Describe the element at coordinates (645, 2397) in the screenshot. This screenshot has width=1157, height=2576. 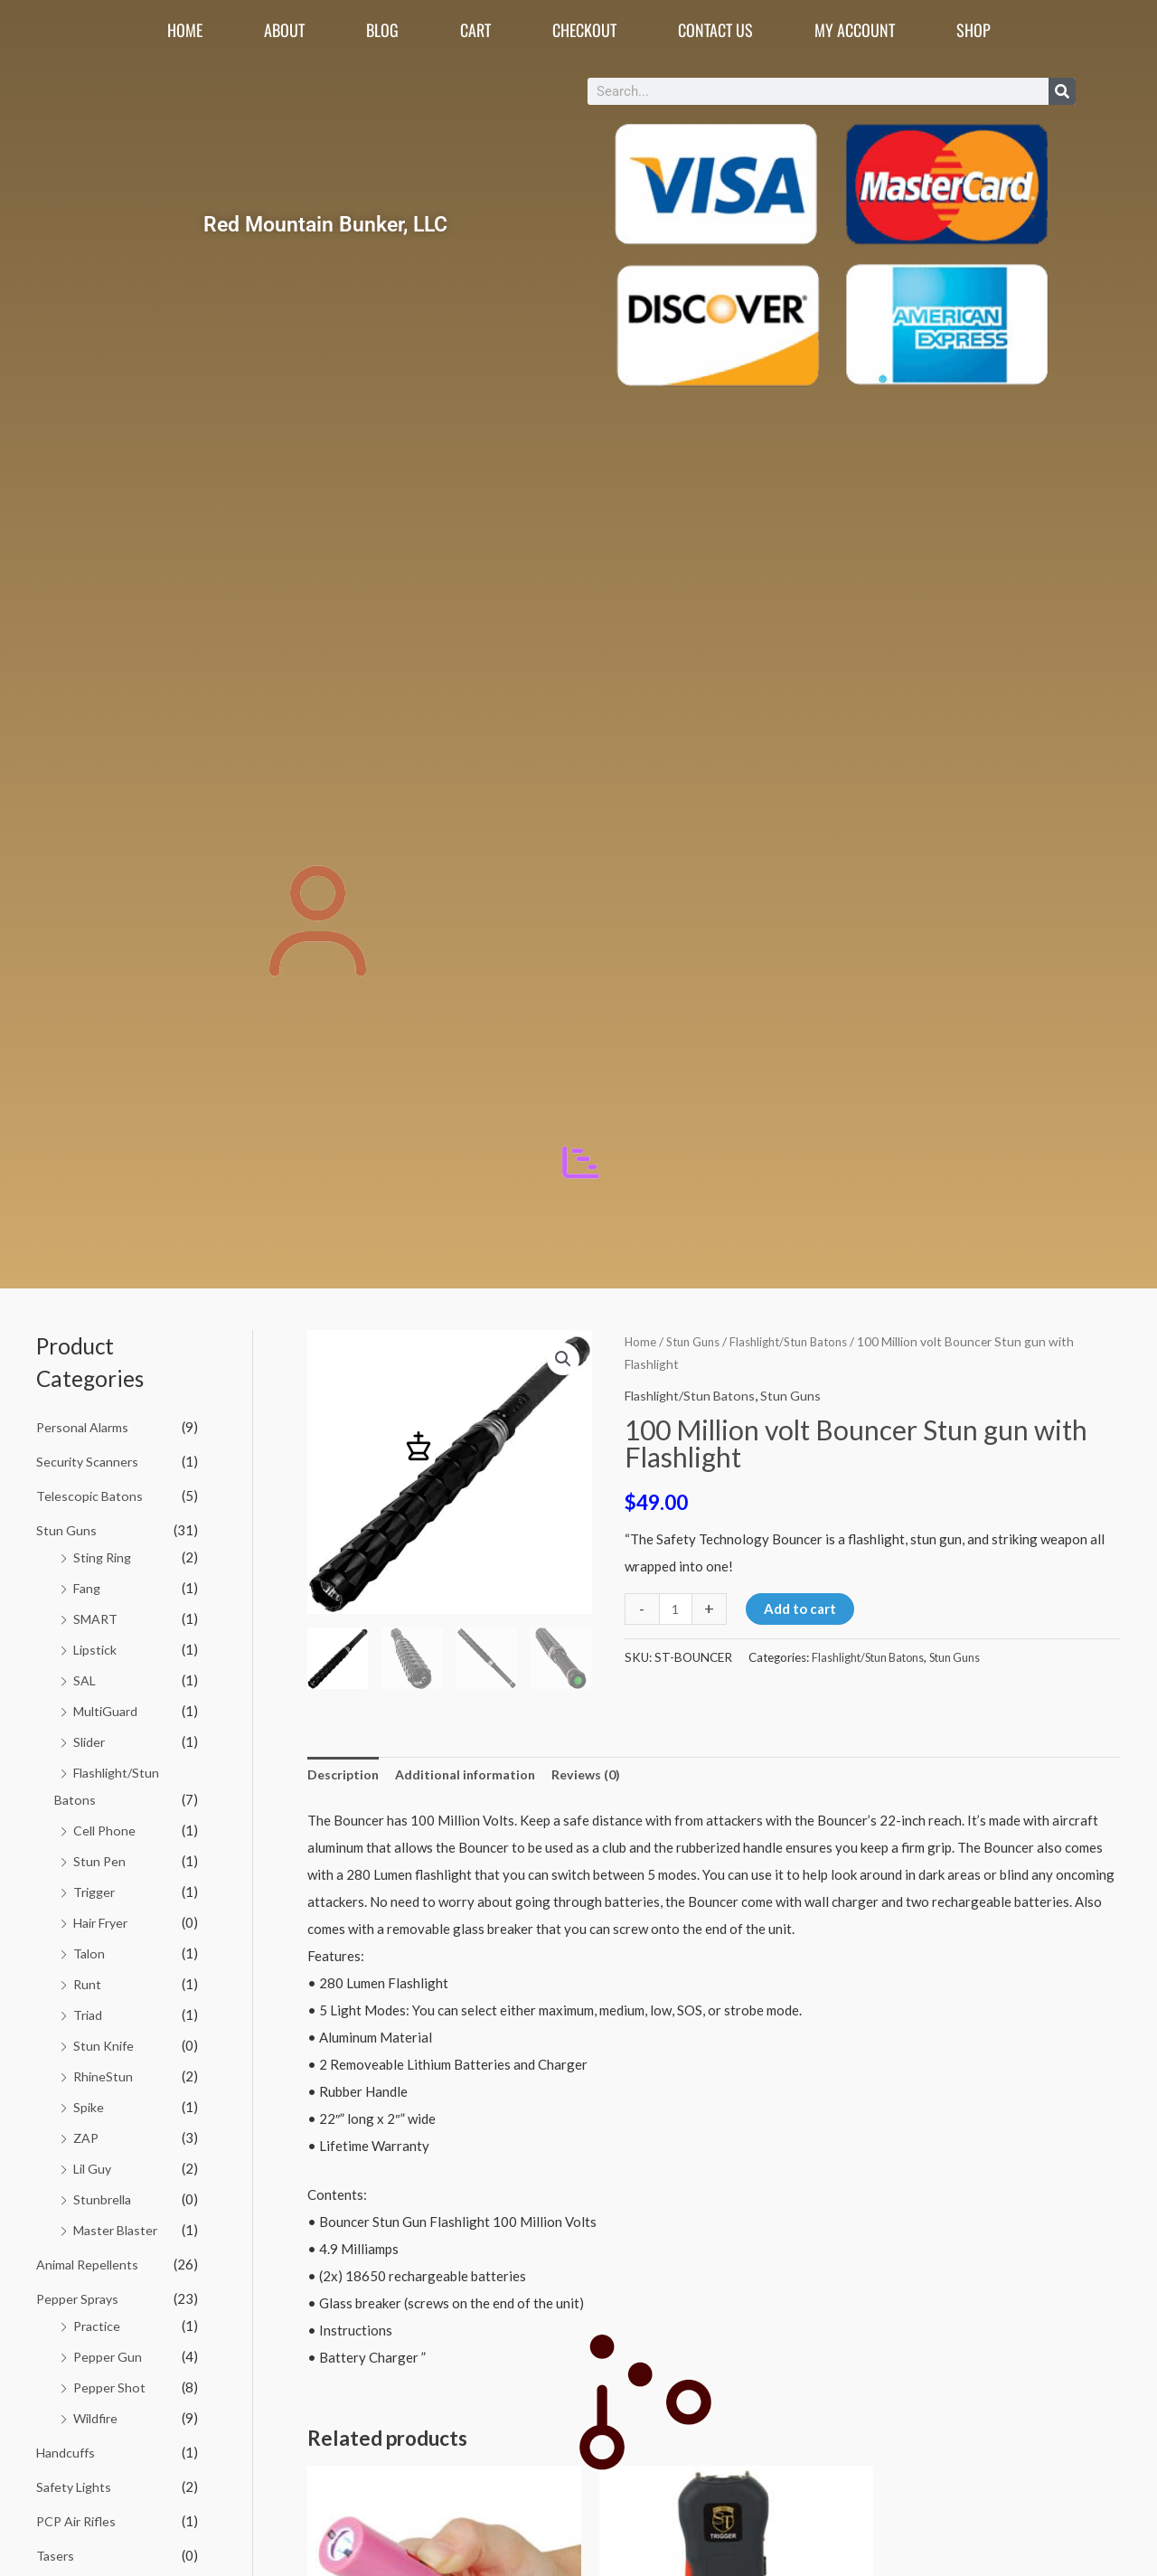
I see `view the merge queue for pending pull requests` at that location.